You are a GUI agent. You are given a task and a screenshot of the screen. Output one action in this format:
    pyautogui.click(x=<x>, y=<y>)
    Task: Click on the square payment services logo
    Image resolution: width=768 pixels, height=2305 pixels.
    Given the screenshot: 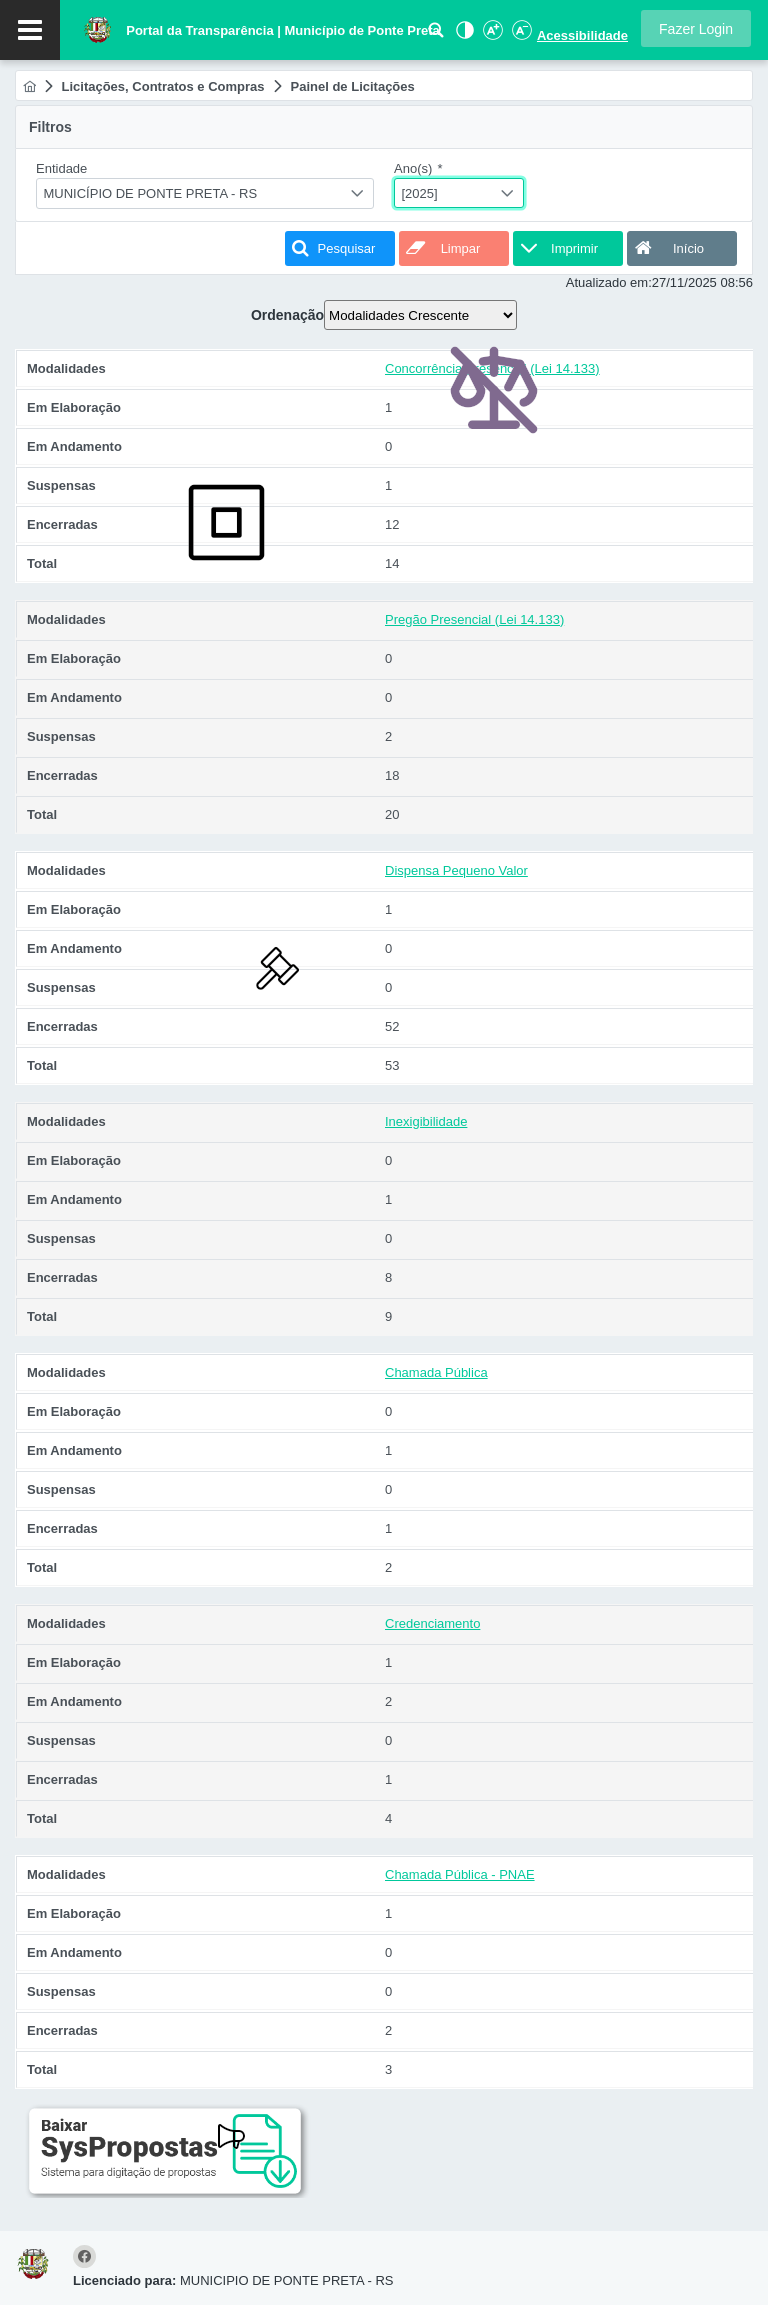 What is the action you would take?
    pyautogui.click(x=226, y=522)
    